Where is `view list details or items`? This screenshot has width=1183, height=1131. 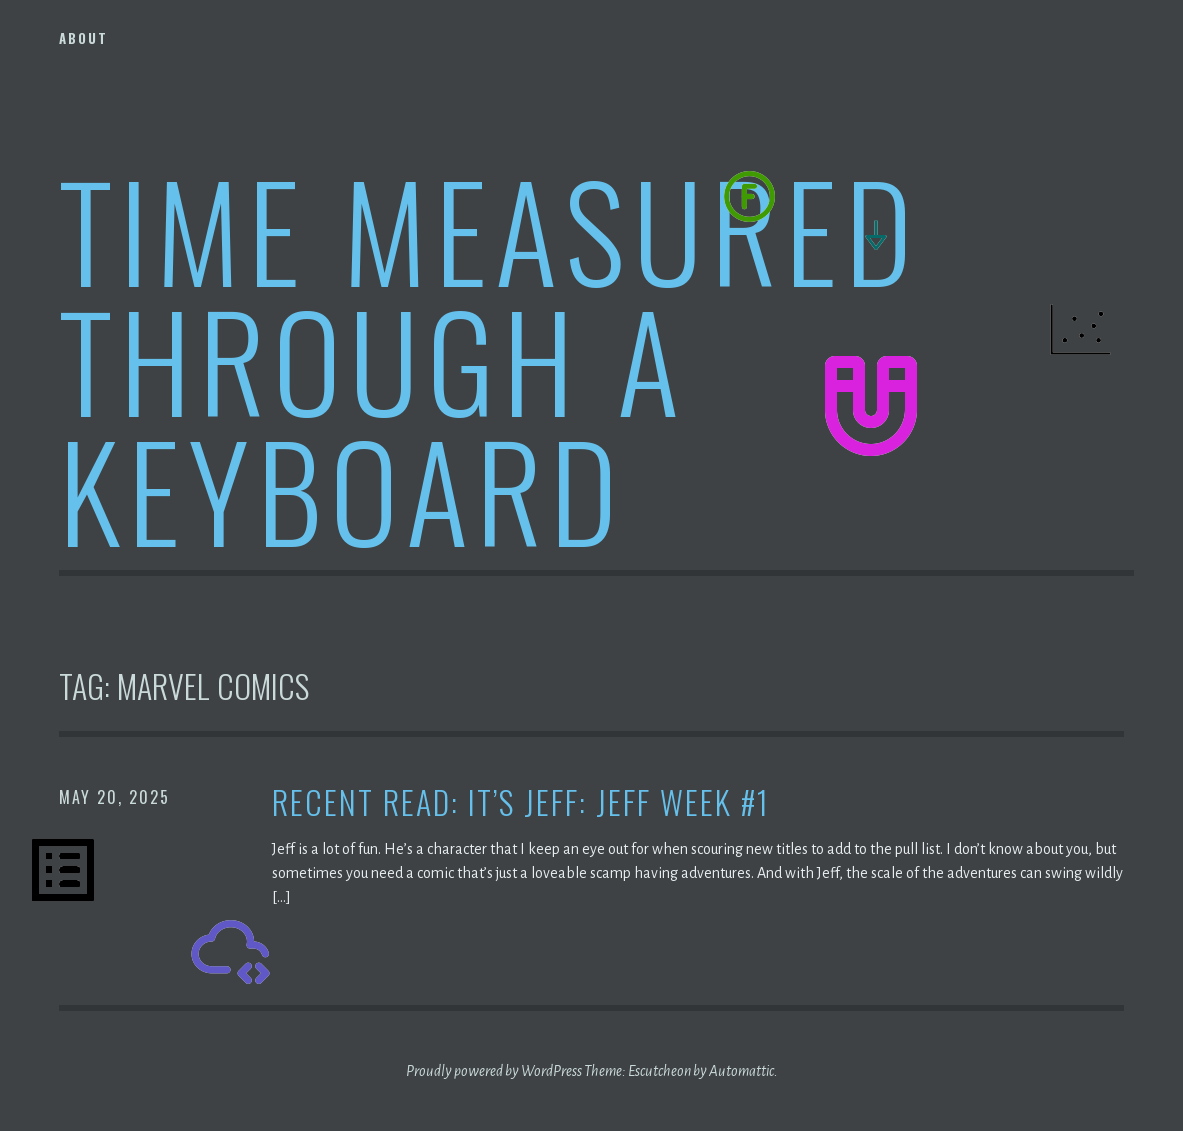 view list details or items is located at coordinates (63, 870).